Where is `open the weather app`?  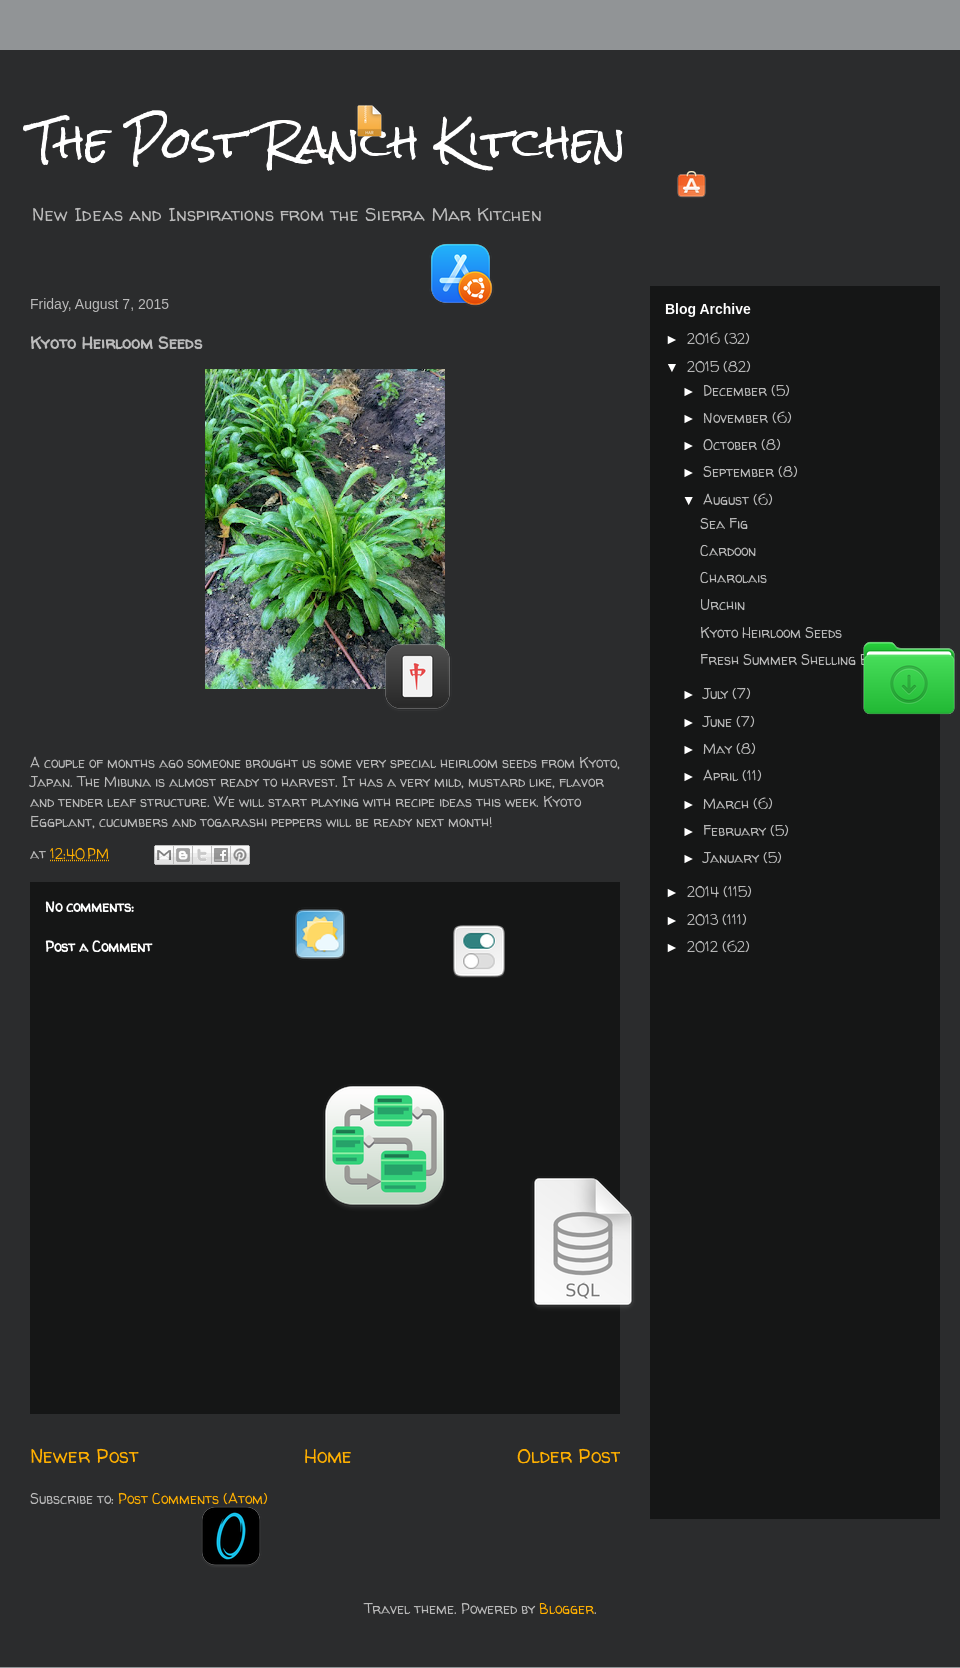 open the weather app is located at coordinates (320, 934).